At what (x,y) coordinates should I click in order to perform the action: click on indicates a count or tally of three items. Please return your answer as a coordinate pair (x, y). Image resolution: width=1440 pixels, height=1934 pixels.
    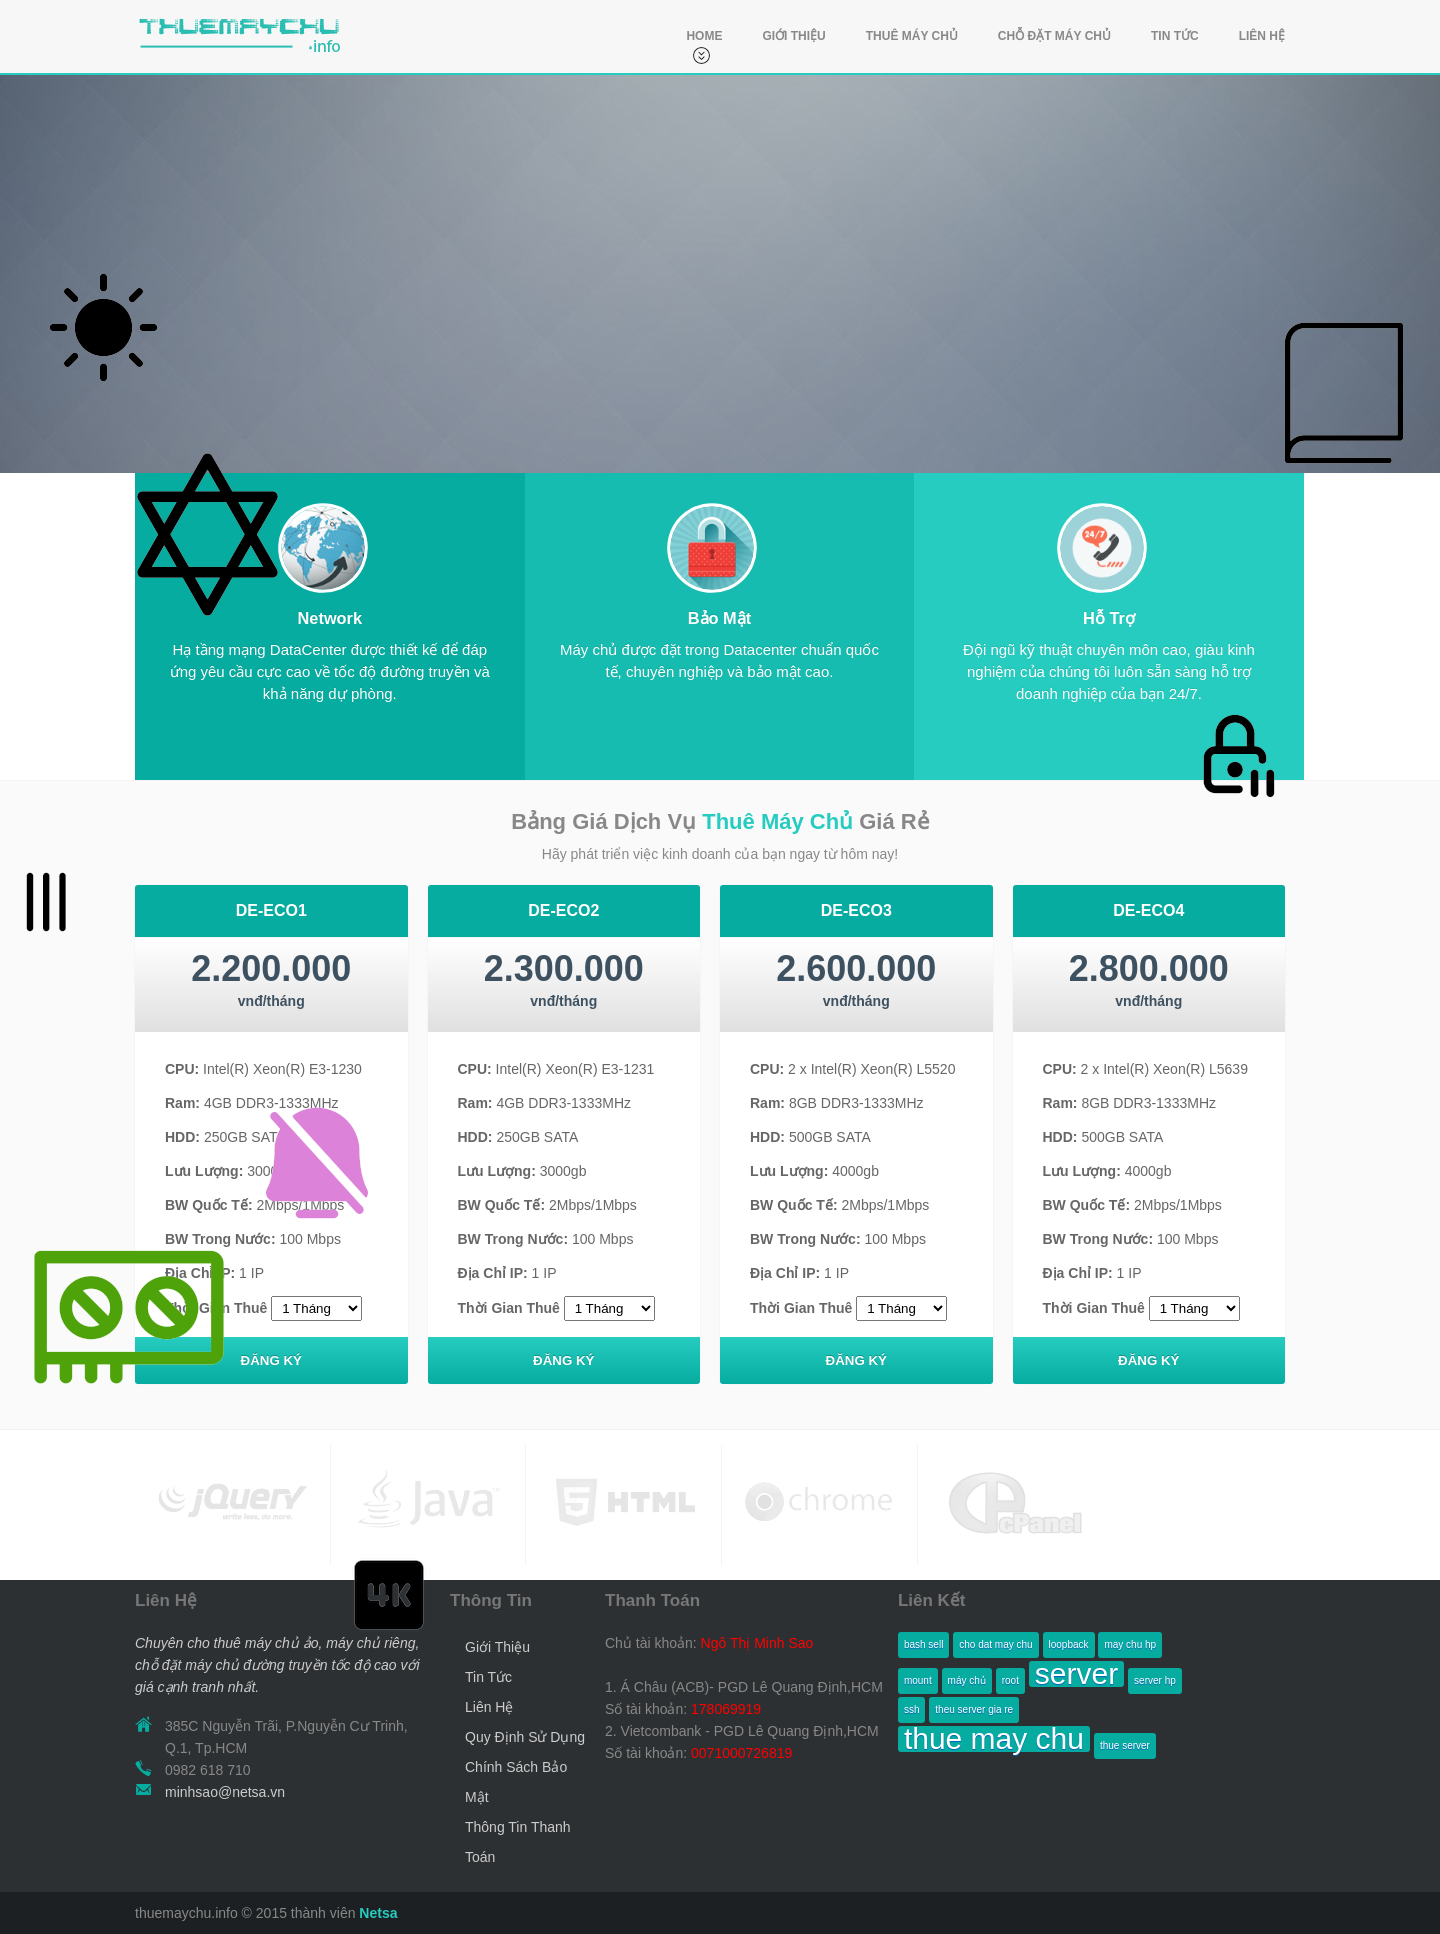
    Looking at the image, I should click on (56, 902).